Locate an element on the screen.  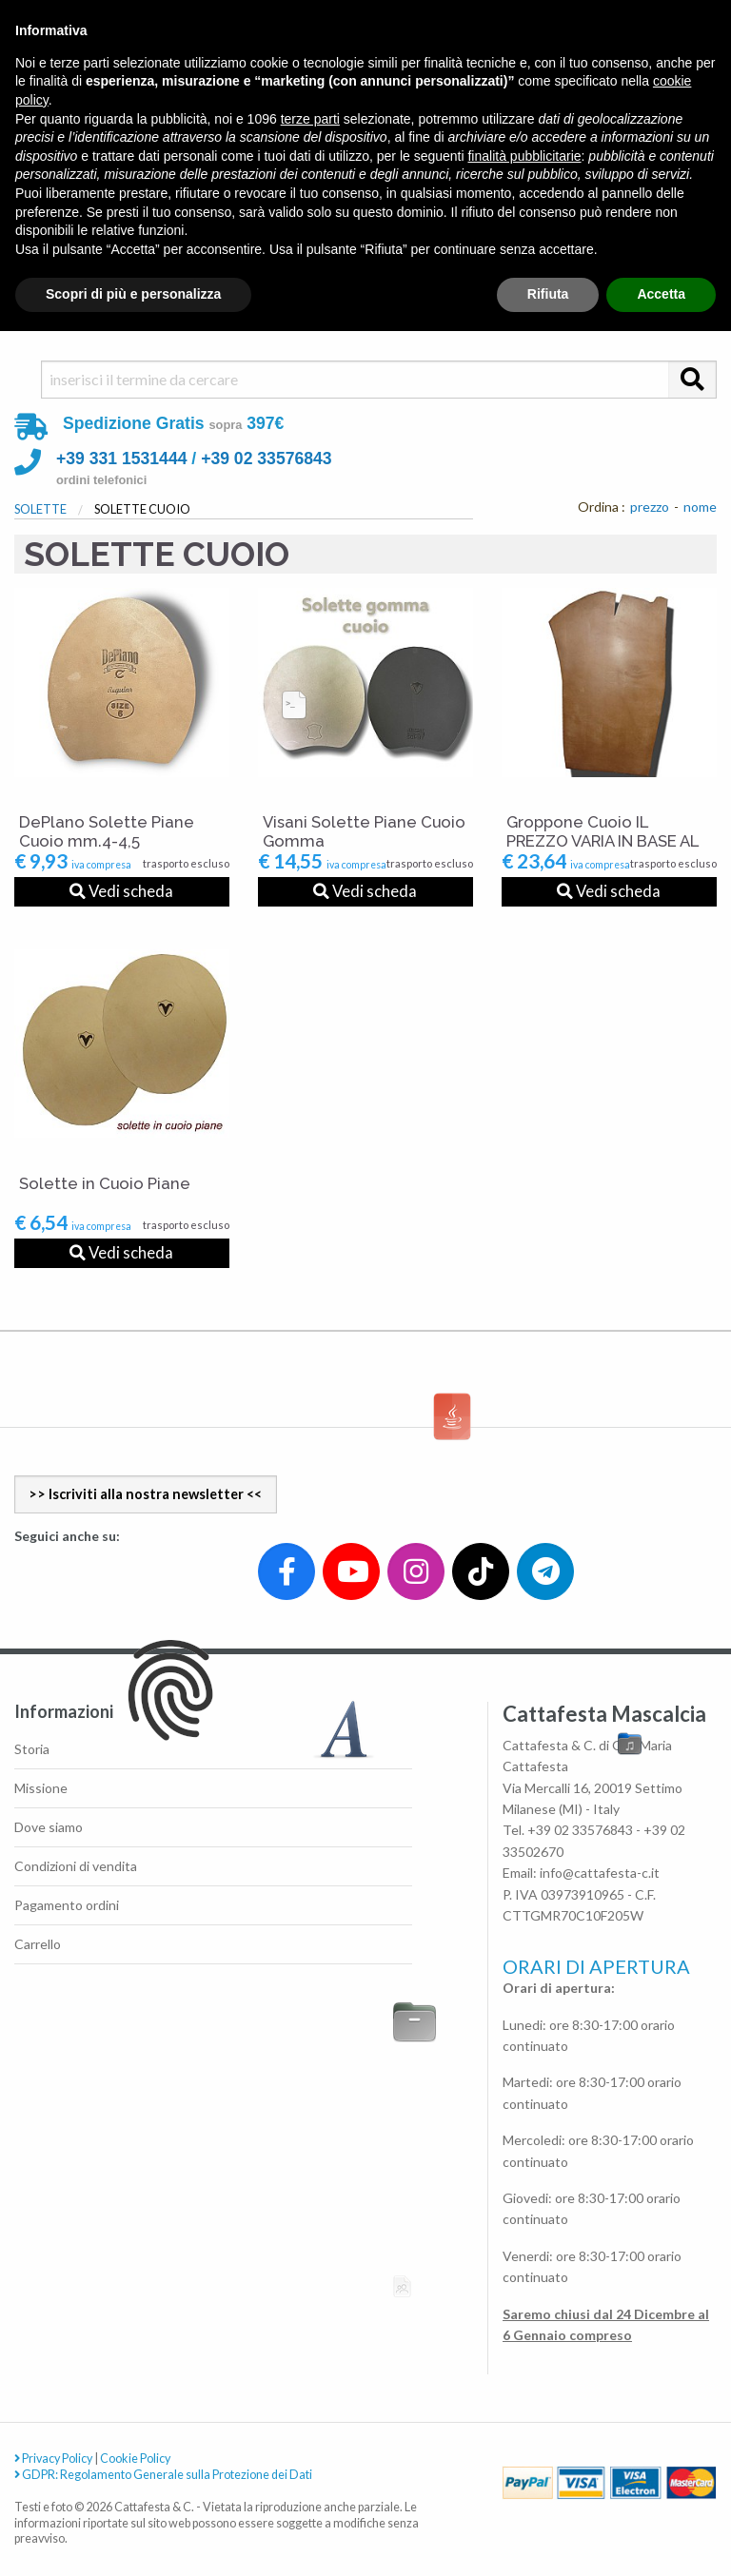
open the file manager application is located at coordinates (414, 2021).